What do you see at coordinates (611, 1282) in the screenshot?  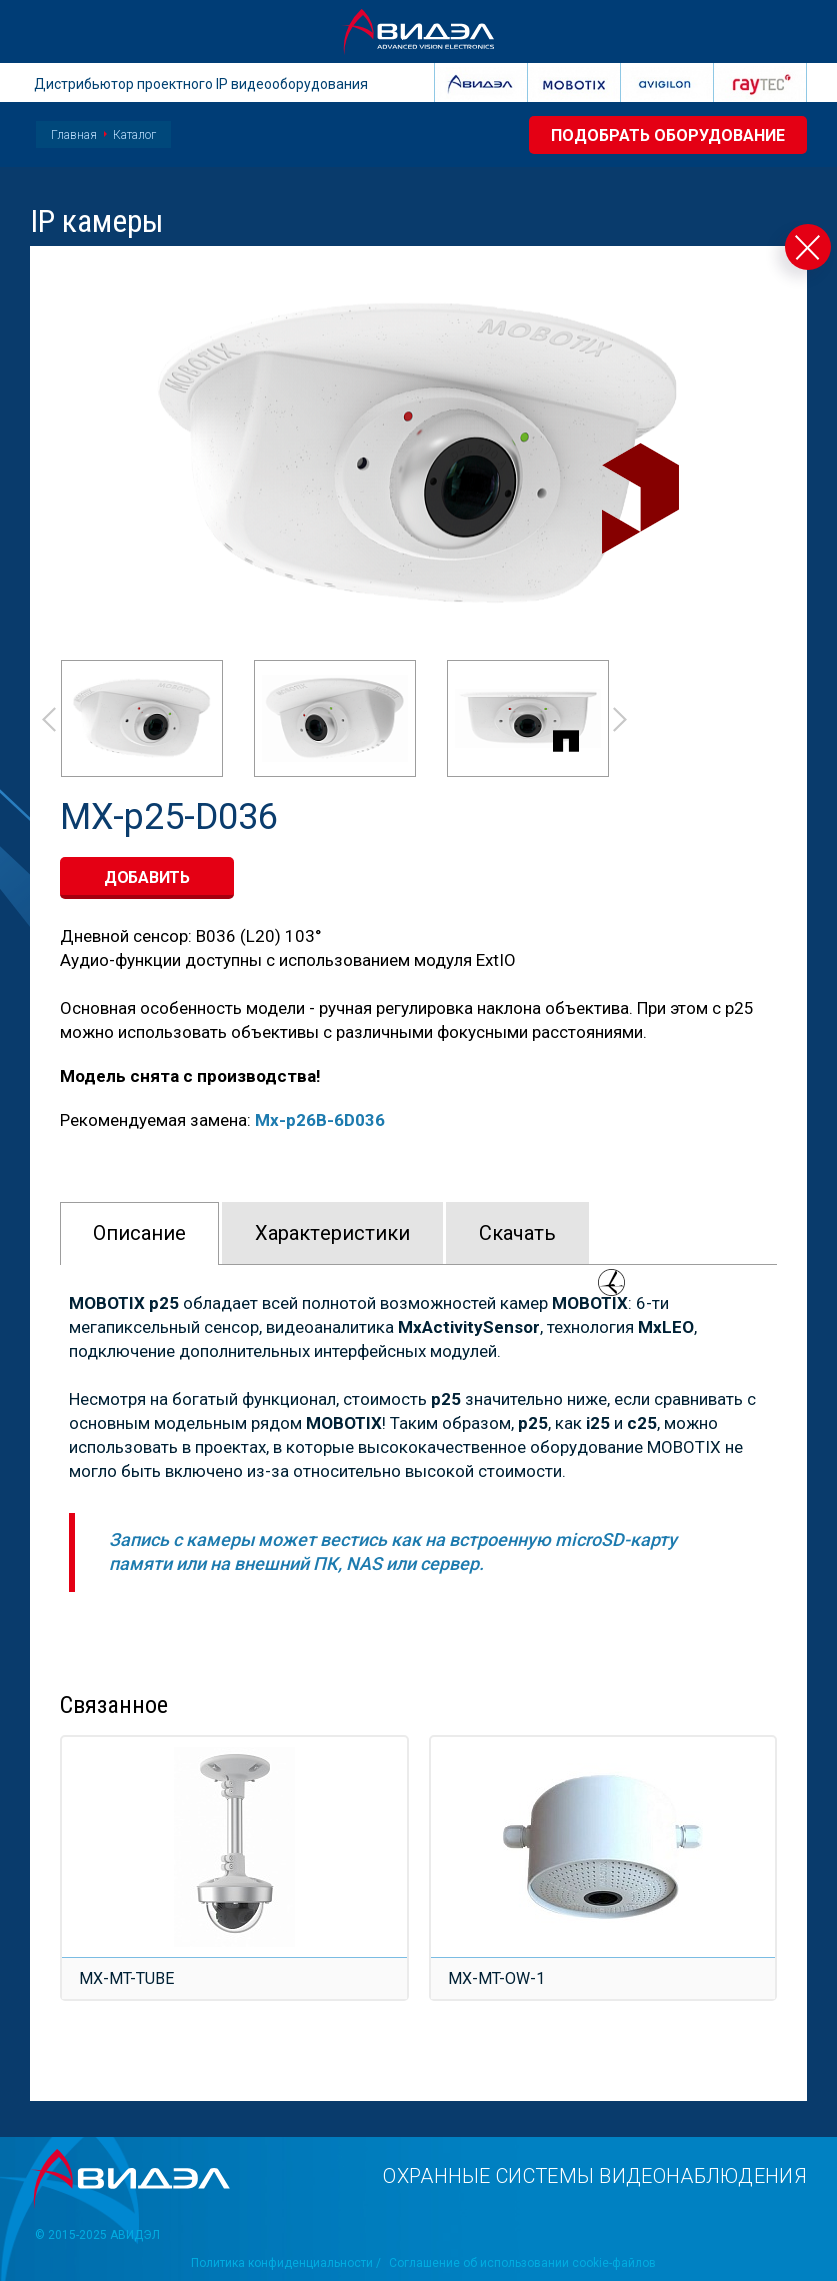 I see `LOT Polish Airlines logo` at bounding box center [611, 1282].